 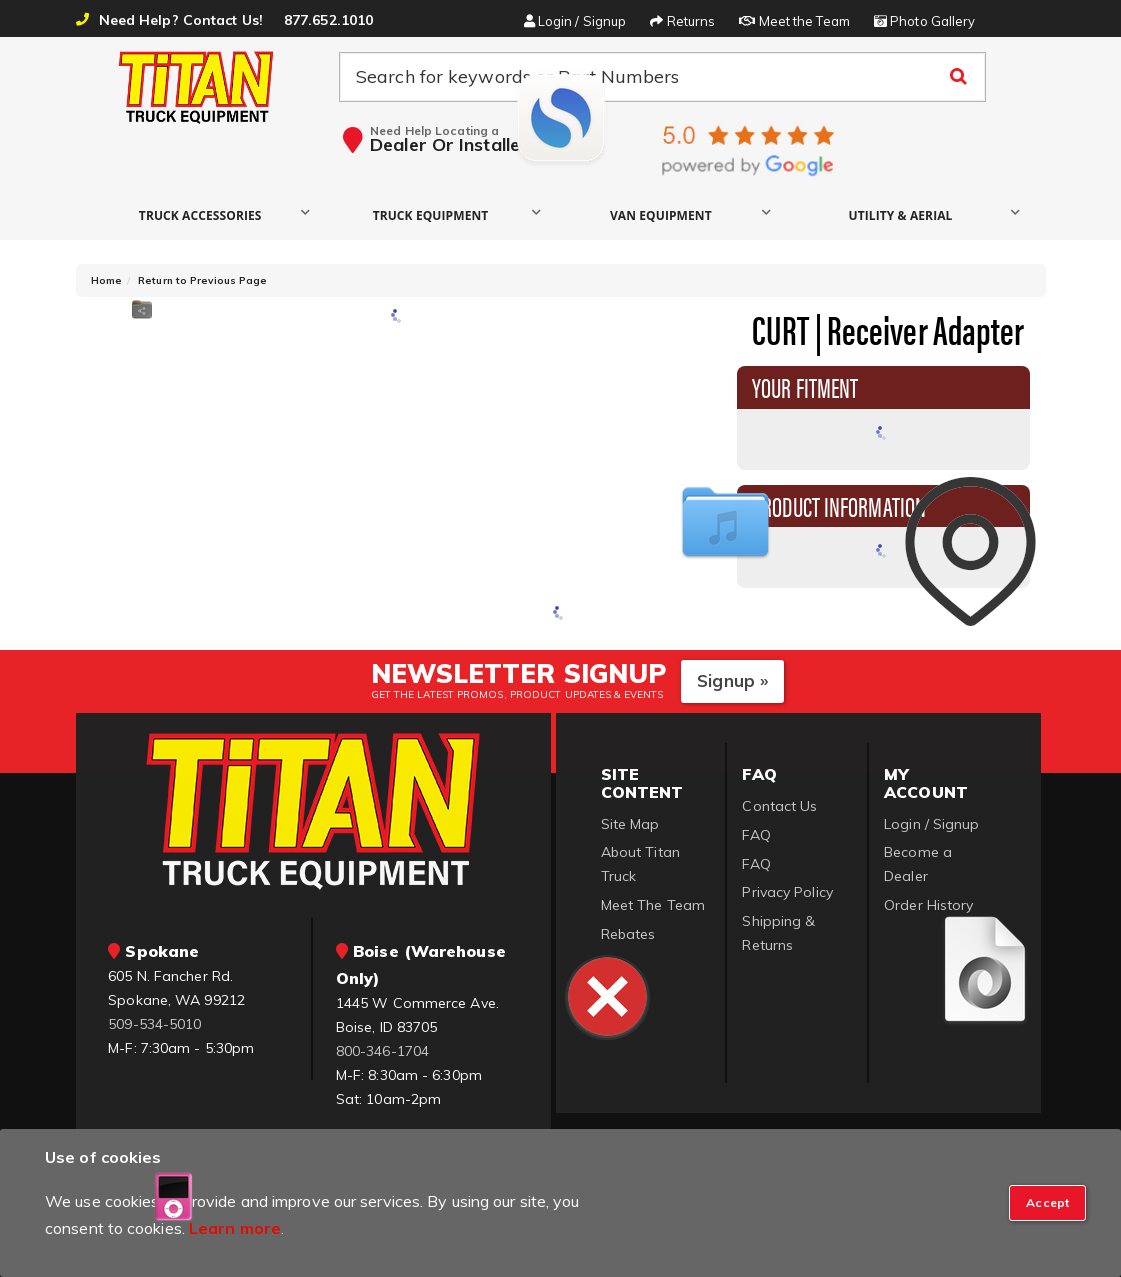 What do you see at coordinates (173, 1185) in the screenshot?
I see `sync or manage your iPod nano device` at bounding box center [173, 1185].